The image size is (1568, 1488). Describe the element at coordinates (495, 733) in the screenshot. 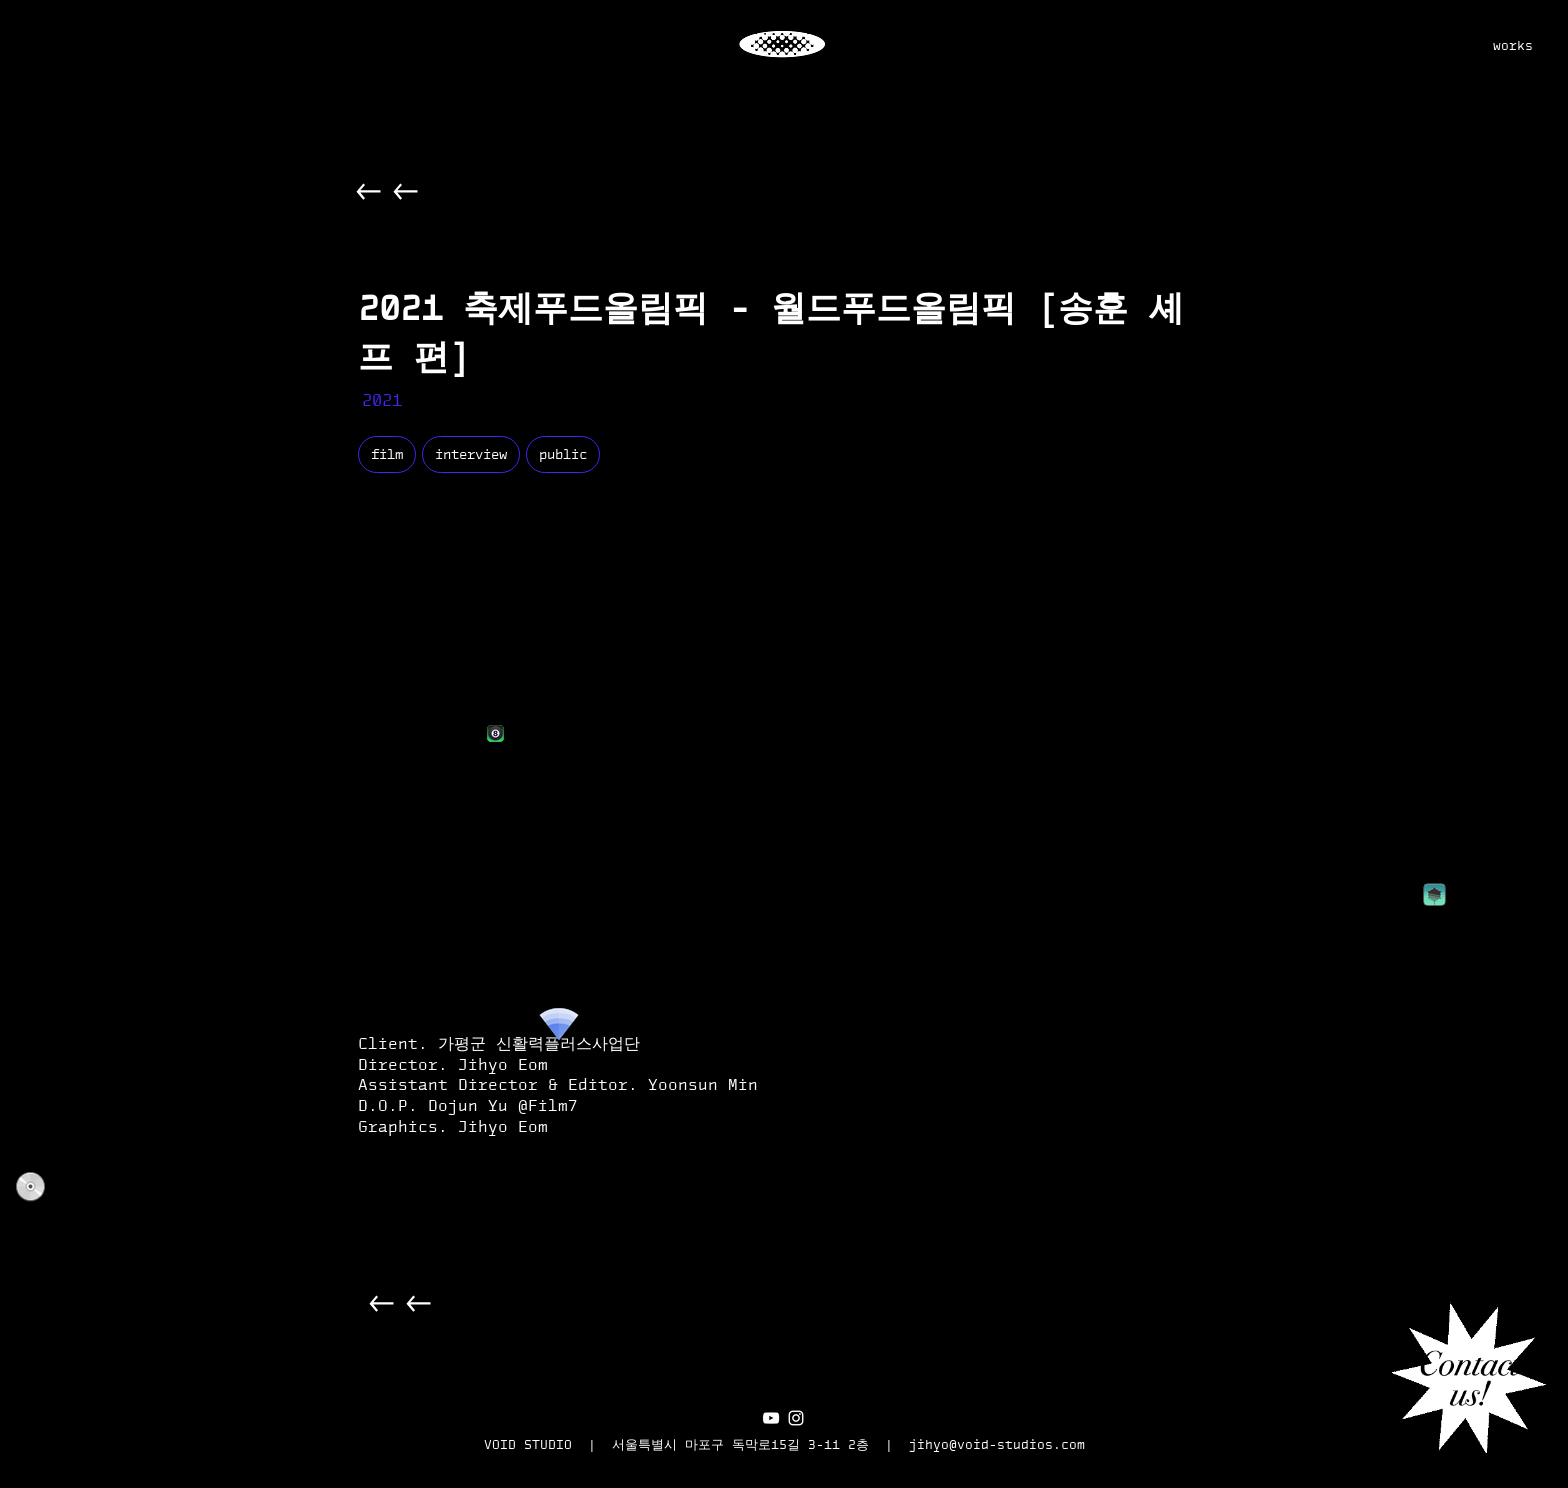

I see `open clairvoyant magic 8-ball fortune telling app` at that location.